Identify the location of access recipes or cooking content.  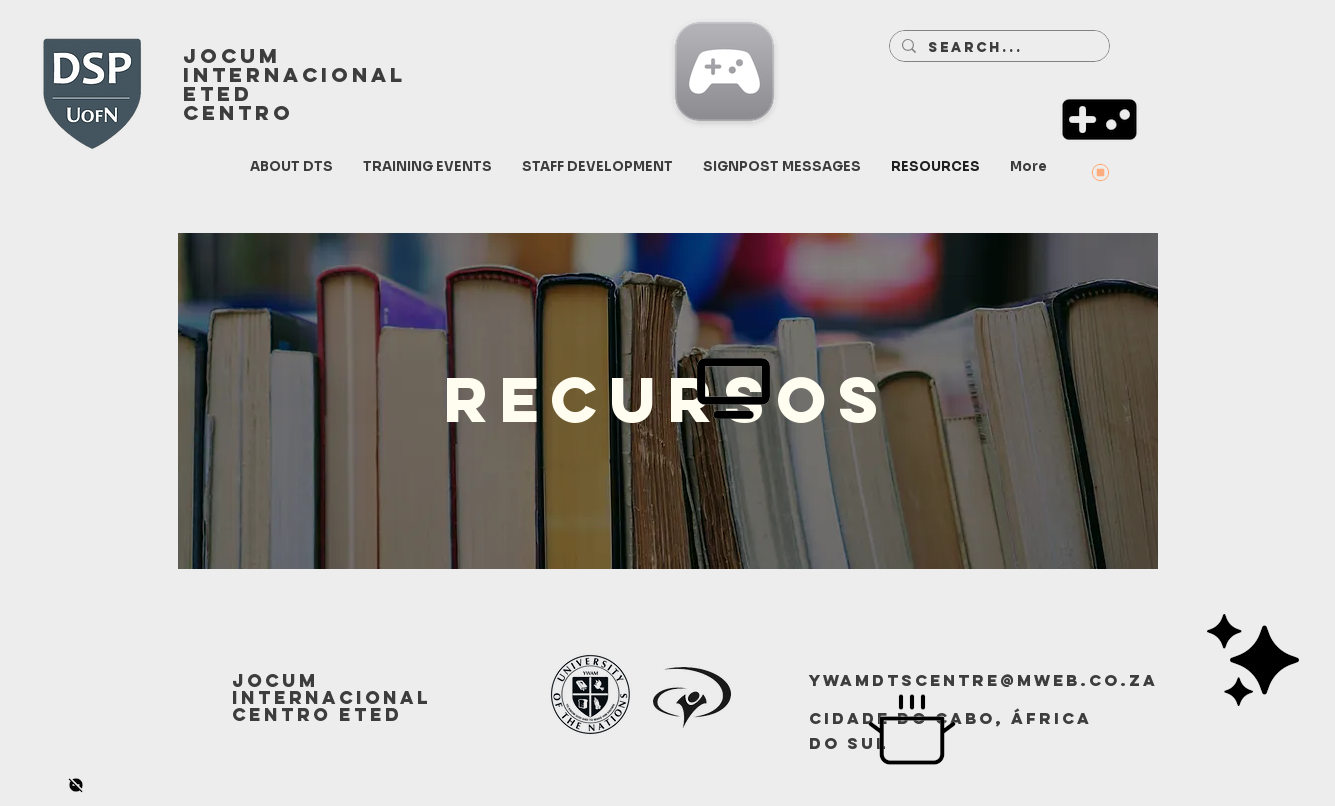
(912, 735).